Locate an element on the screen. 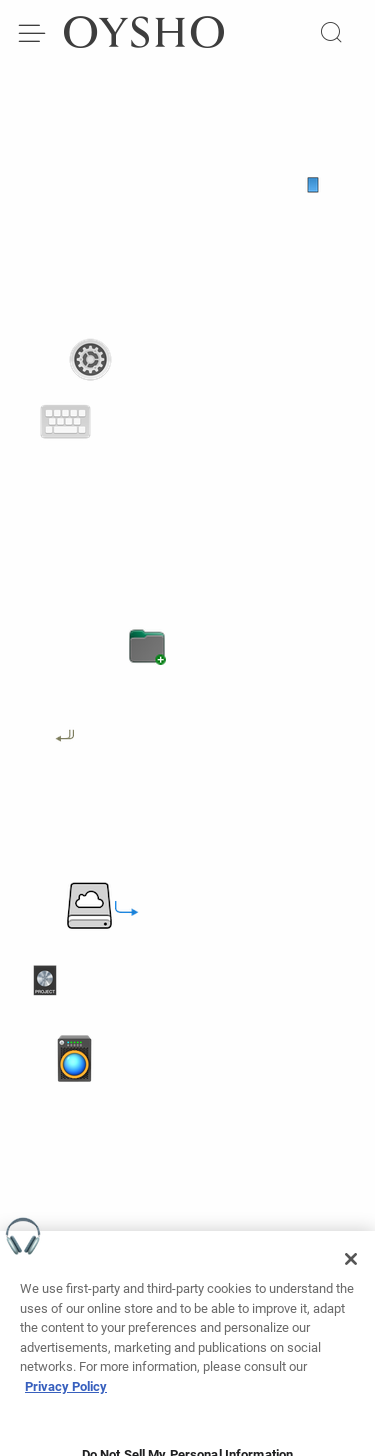 Image resolution: width=375 pixels, height=1456 pixels. bluetooth headphones connected is located at coordinates (23, 1236).